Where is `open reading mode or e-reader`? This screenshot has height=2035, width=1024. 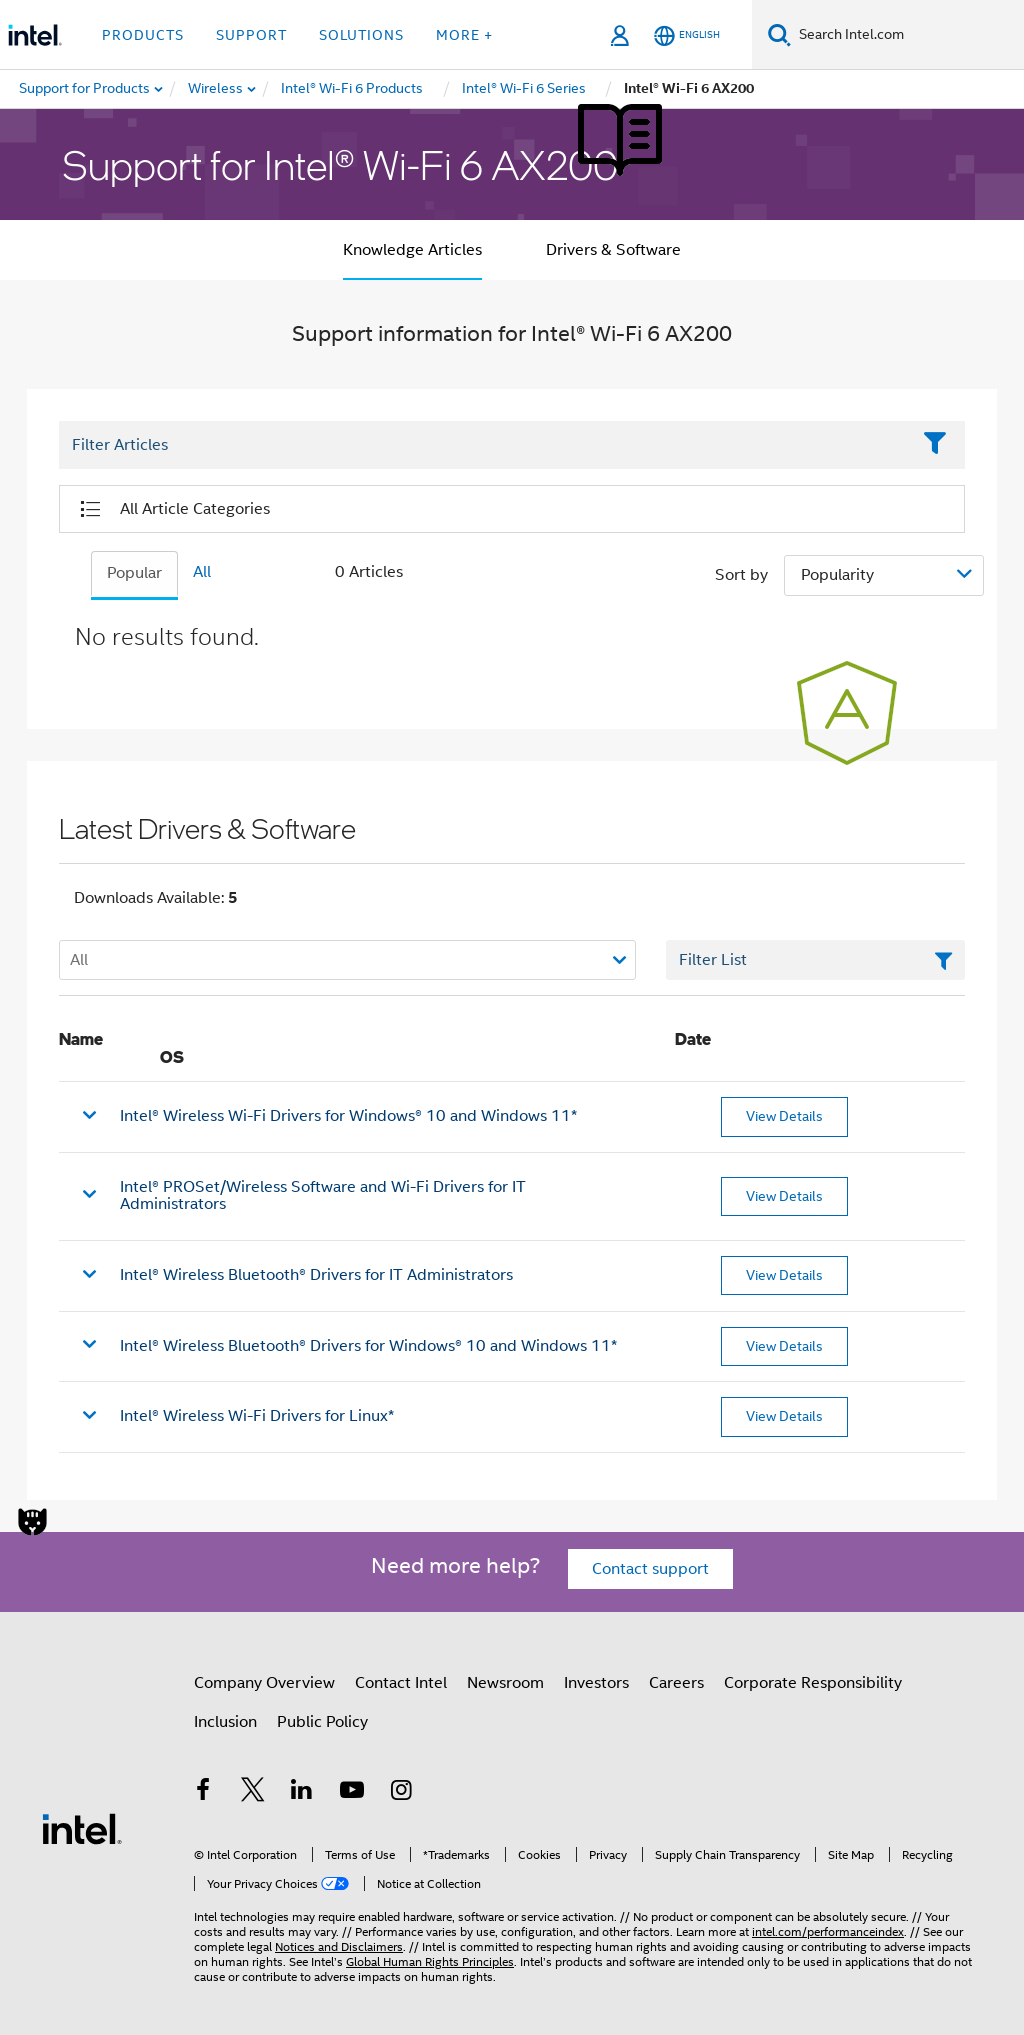
open reading mode or e-reader is located at coordinates (620, 134).